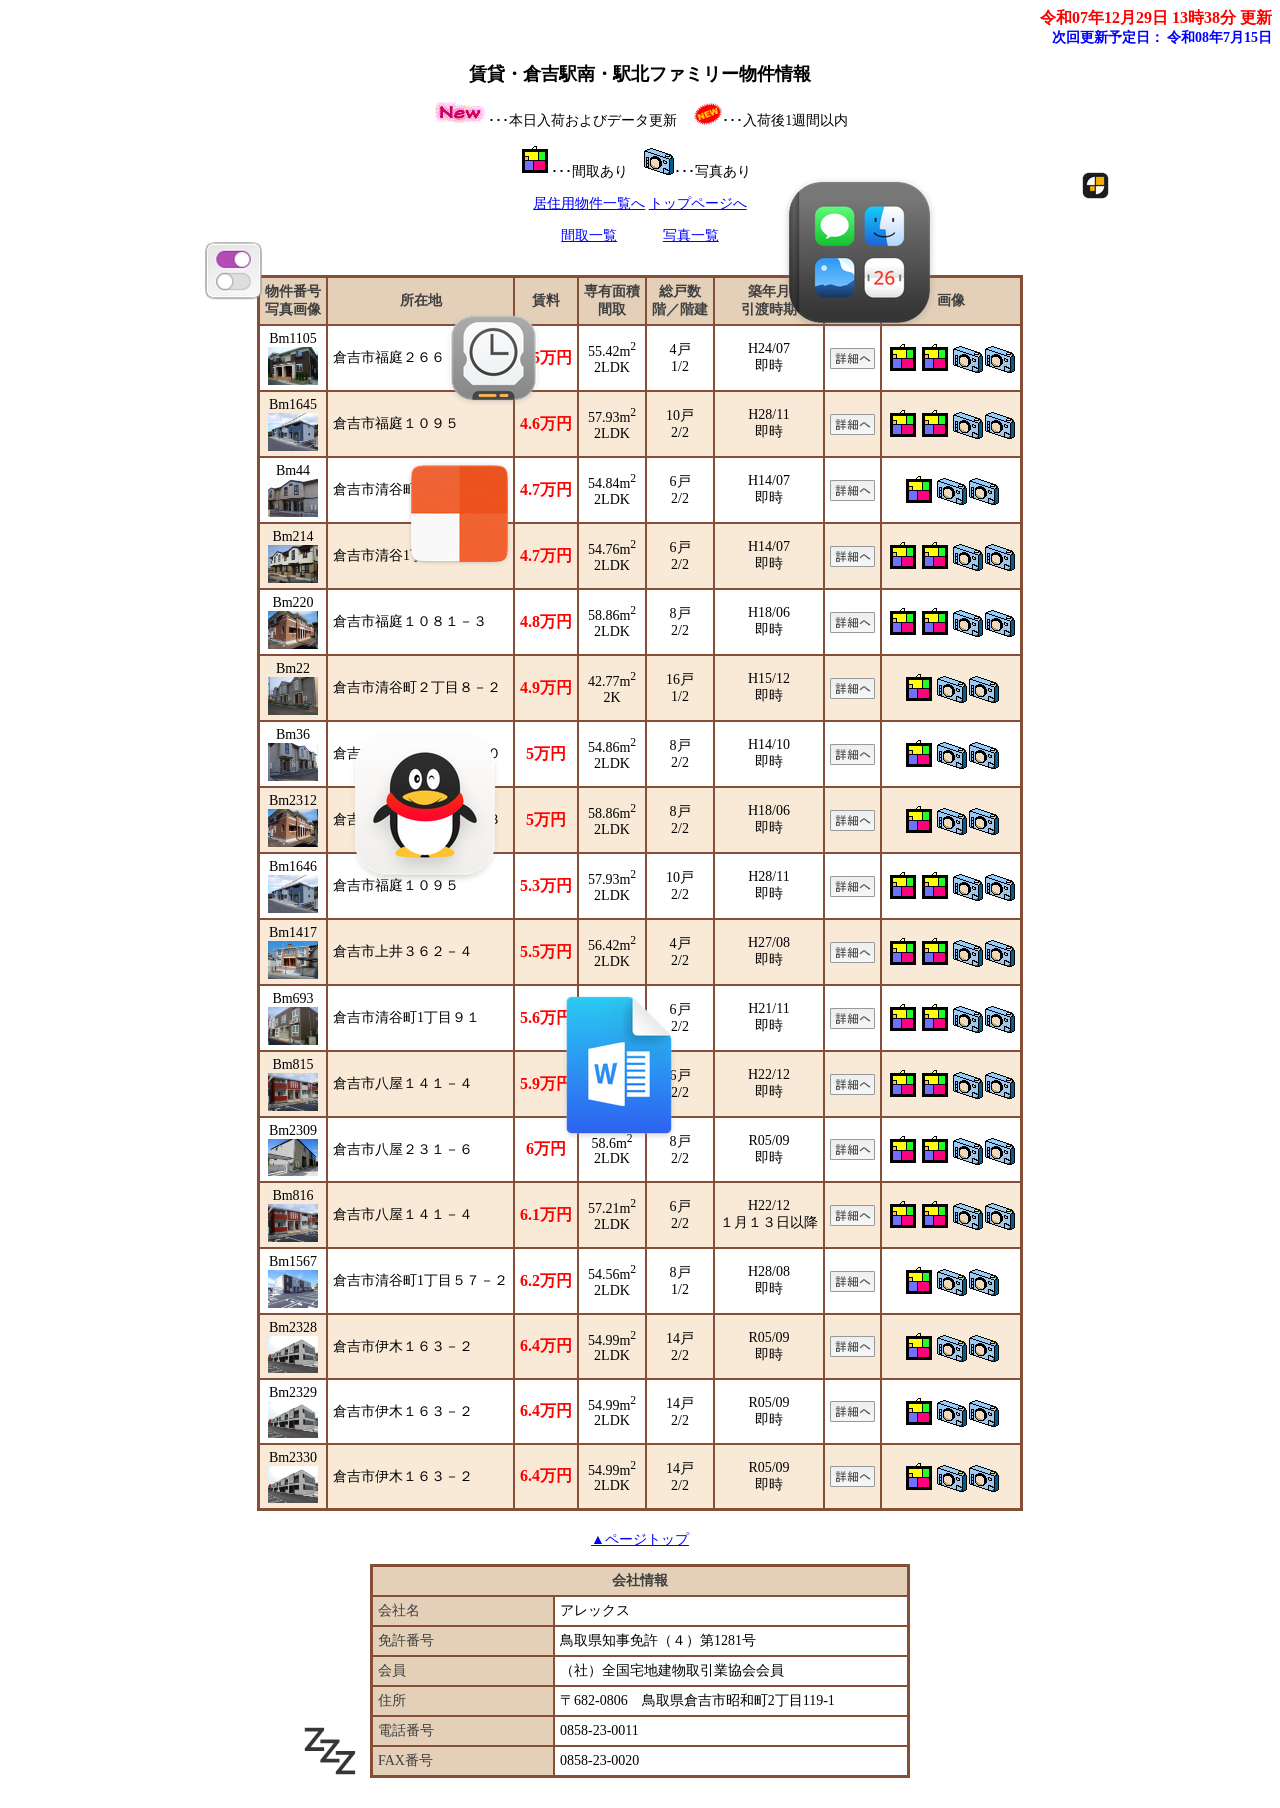 The width and height of the screenshot is (1280, 1808). I want to click on preview and browse installed app icons, so click(859, 252).